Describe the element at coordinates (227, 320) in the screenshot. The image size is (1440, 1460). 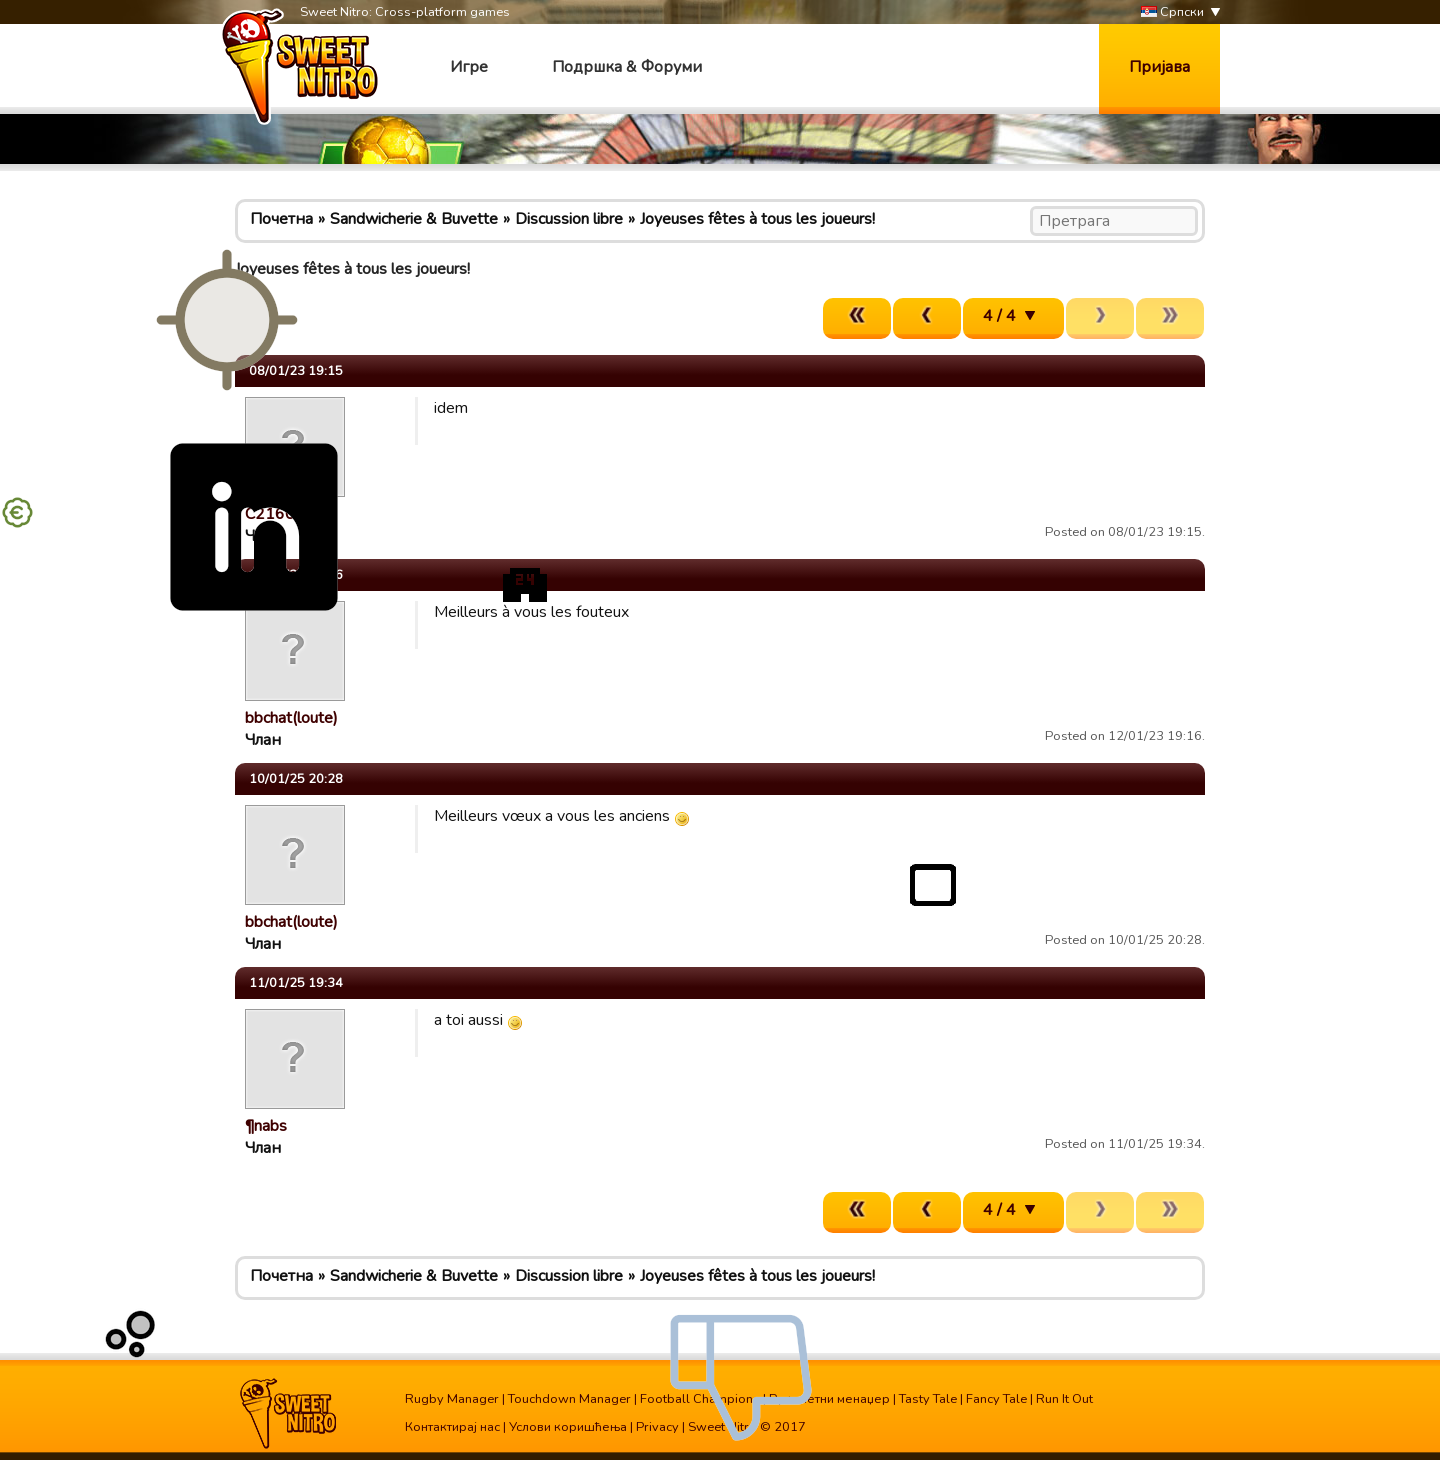
I see `access current location` at that location.